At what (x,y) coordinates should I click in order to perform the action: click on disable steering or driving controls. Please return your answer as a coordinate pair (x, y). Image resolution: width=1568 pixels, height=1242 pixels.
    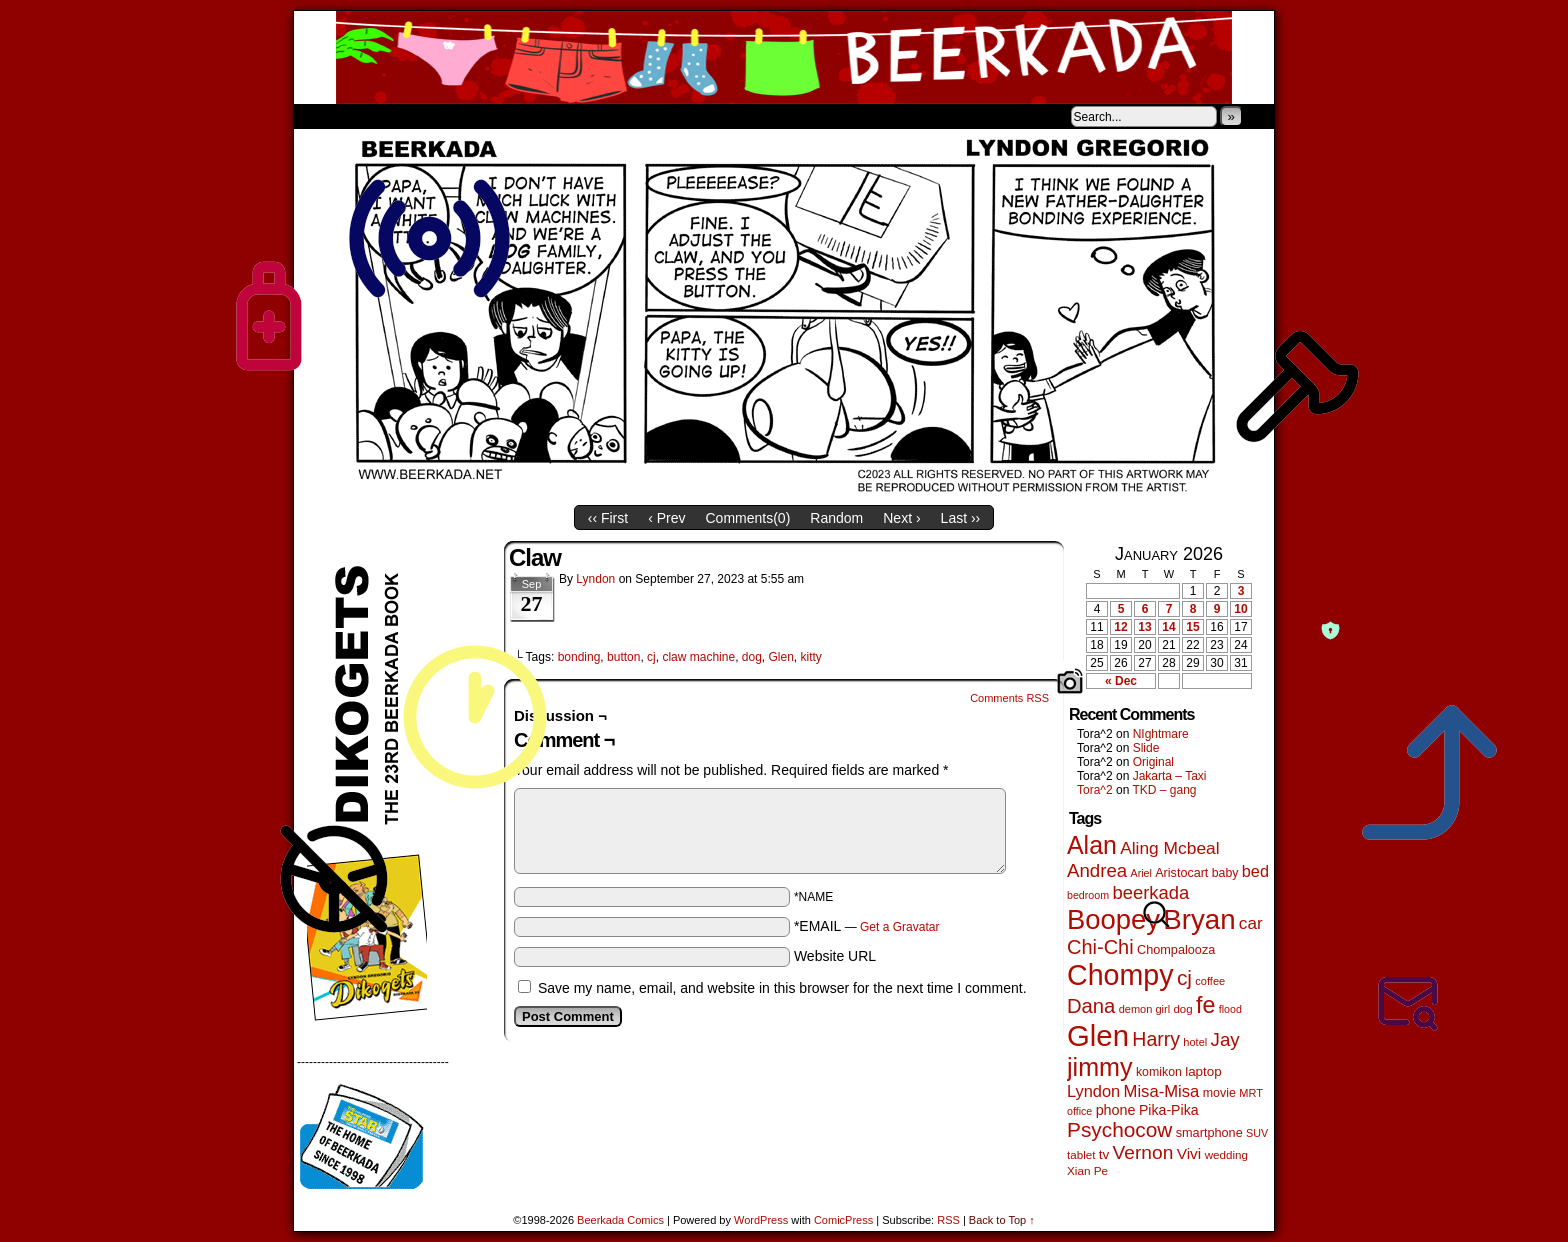
    Looking at the image, I should click on (334, 879).